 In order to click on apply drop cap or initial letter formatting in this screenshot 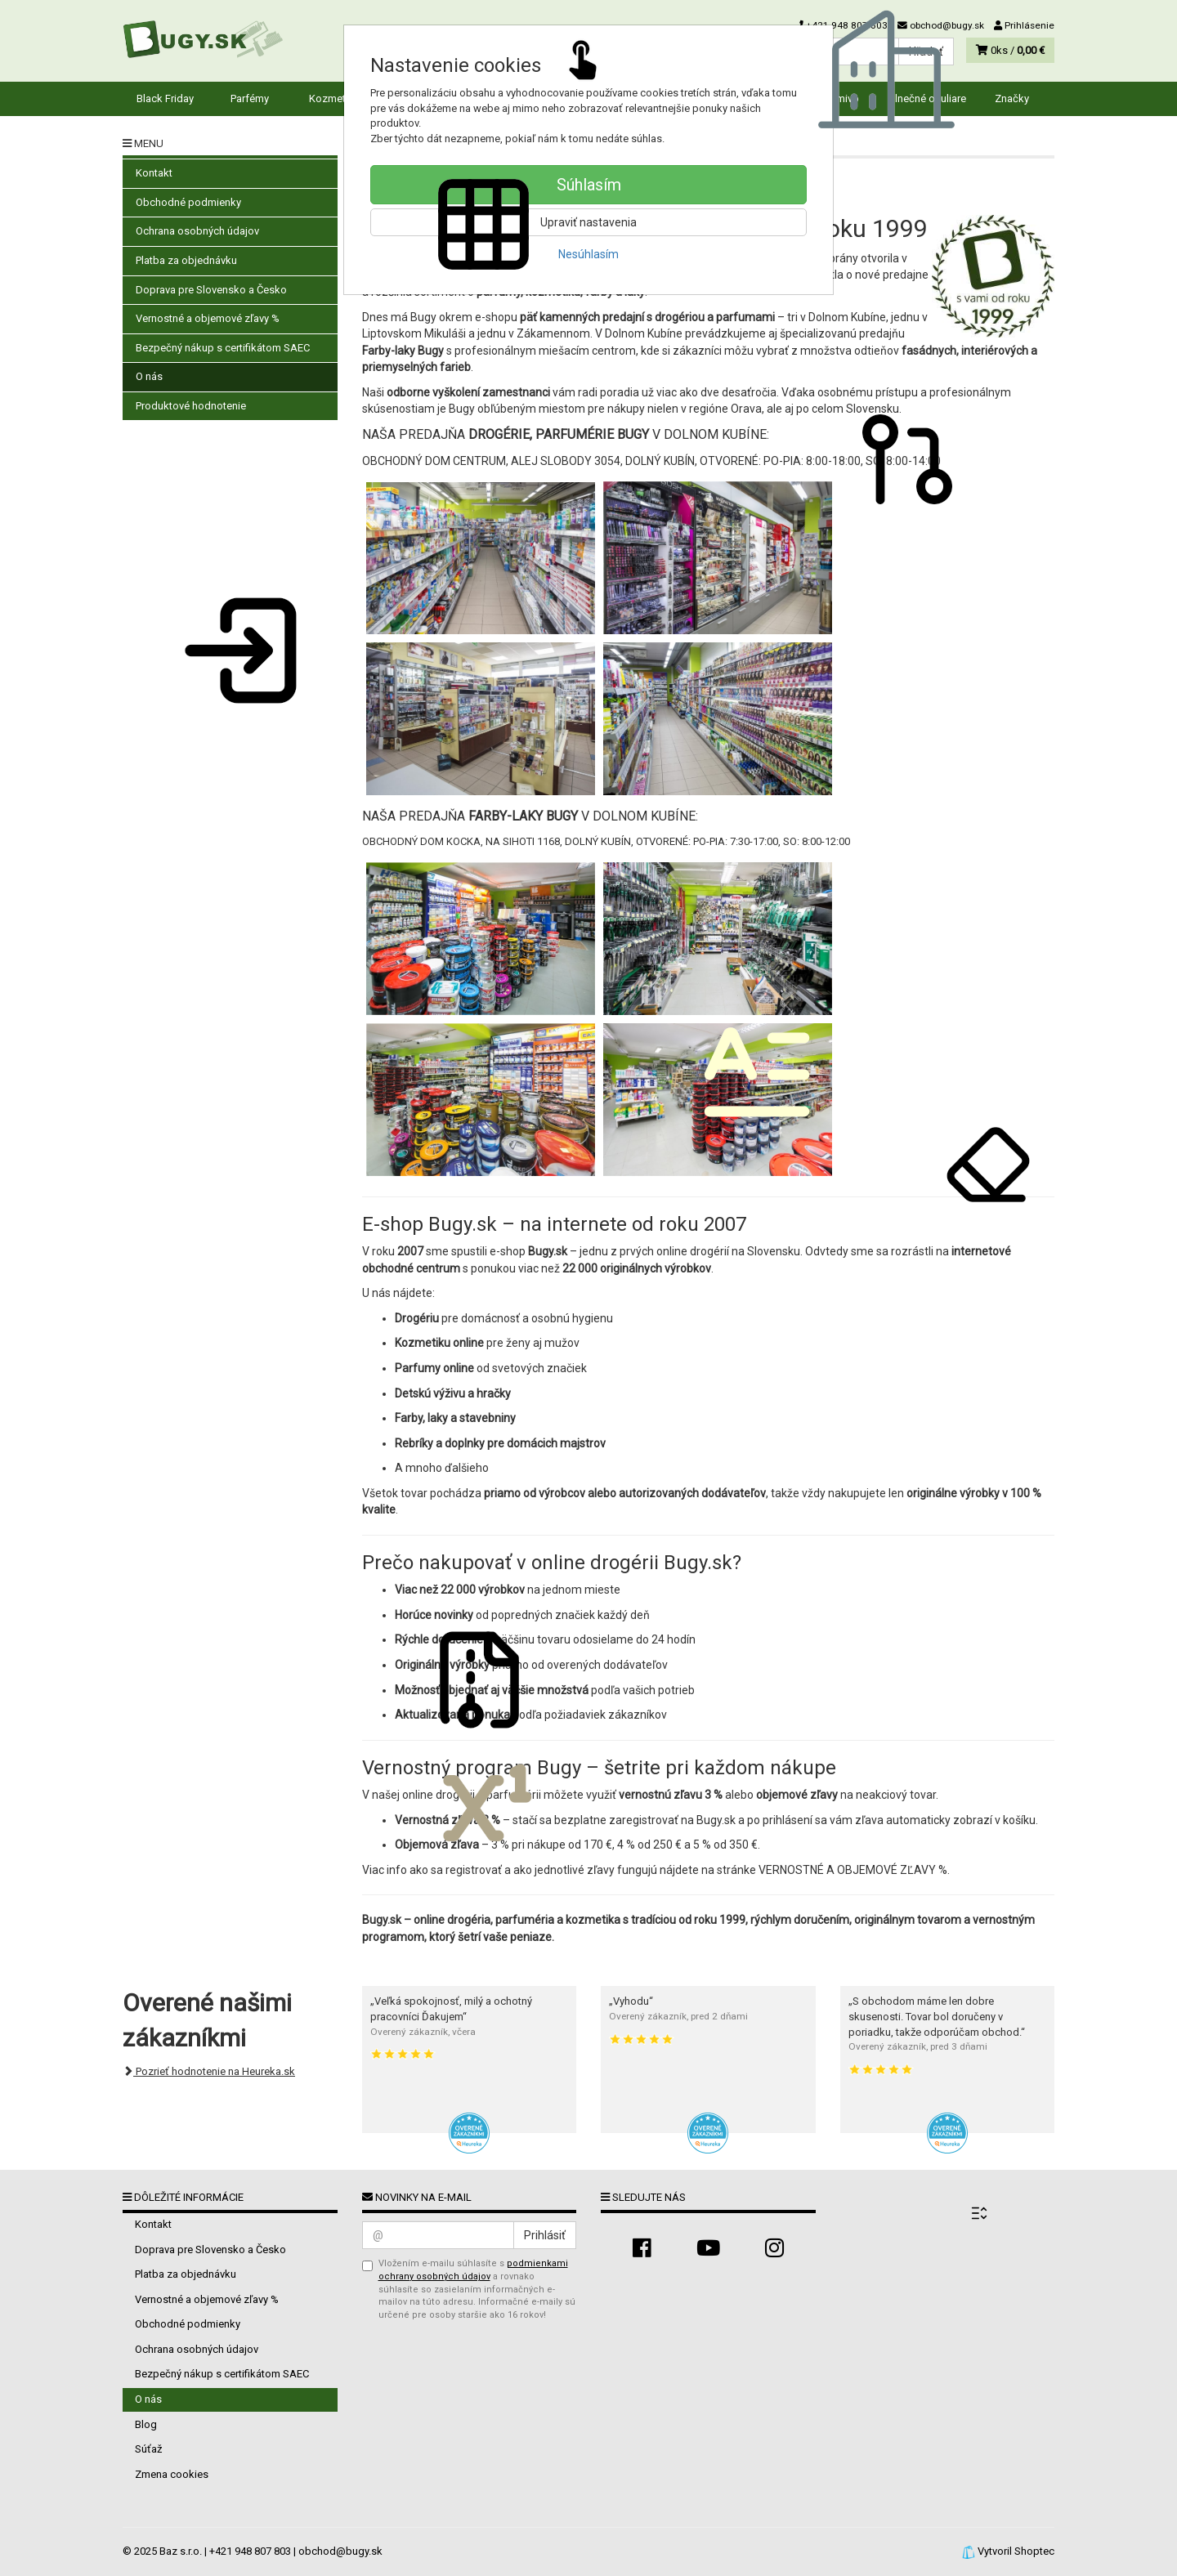, I will do `click(757, 1075)`.